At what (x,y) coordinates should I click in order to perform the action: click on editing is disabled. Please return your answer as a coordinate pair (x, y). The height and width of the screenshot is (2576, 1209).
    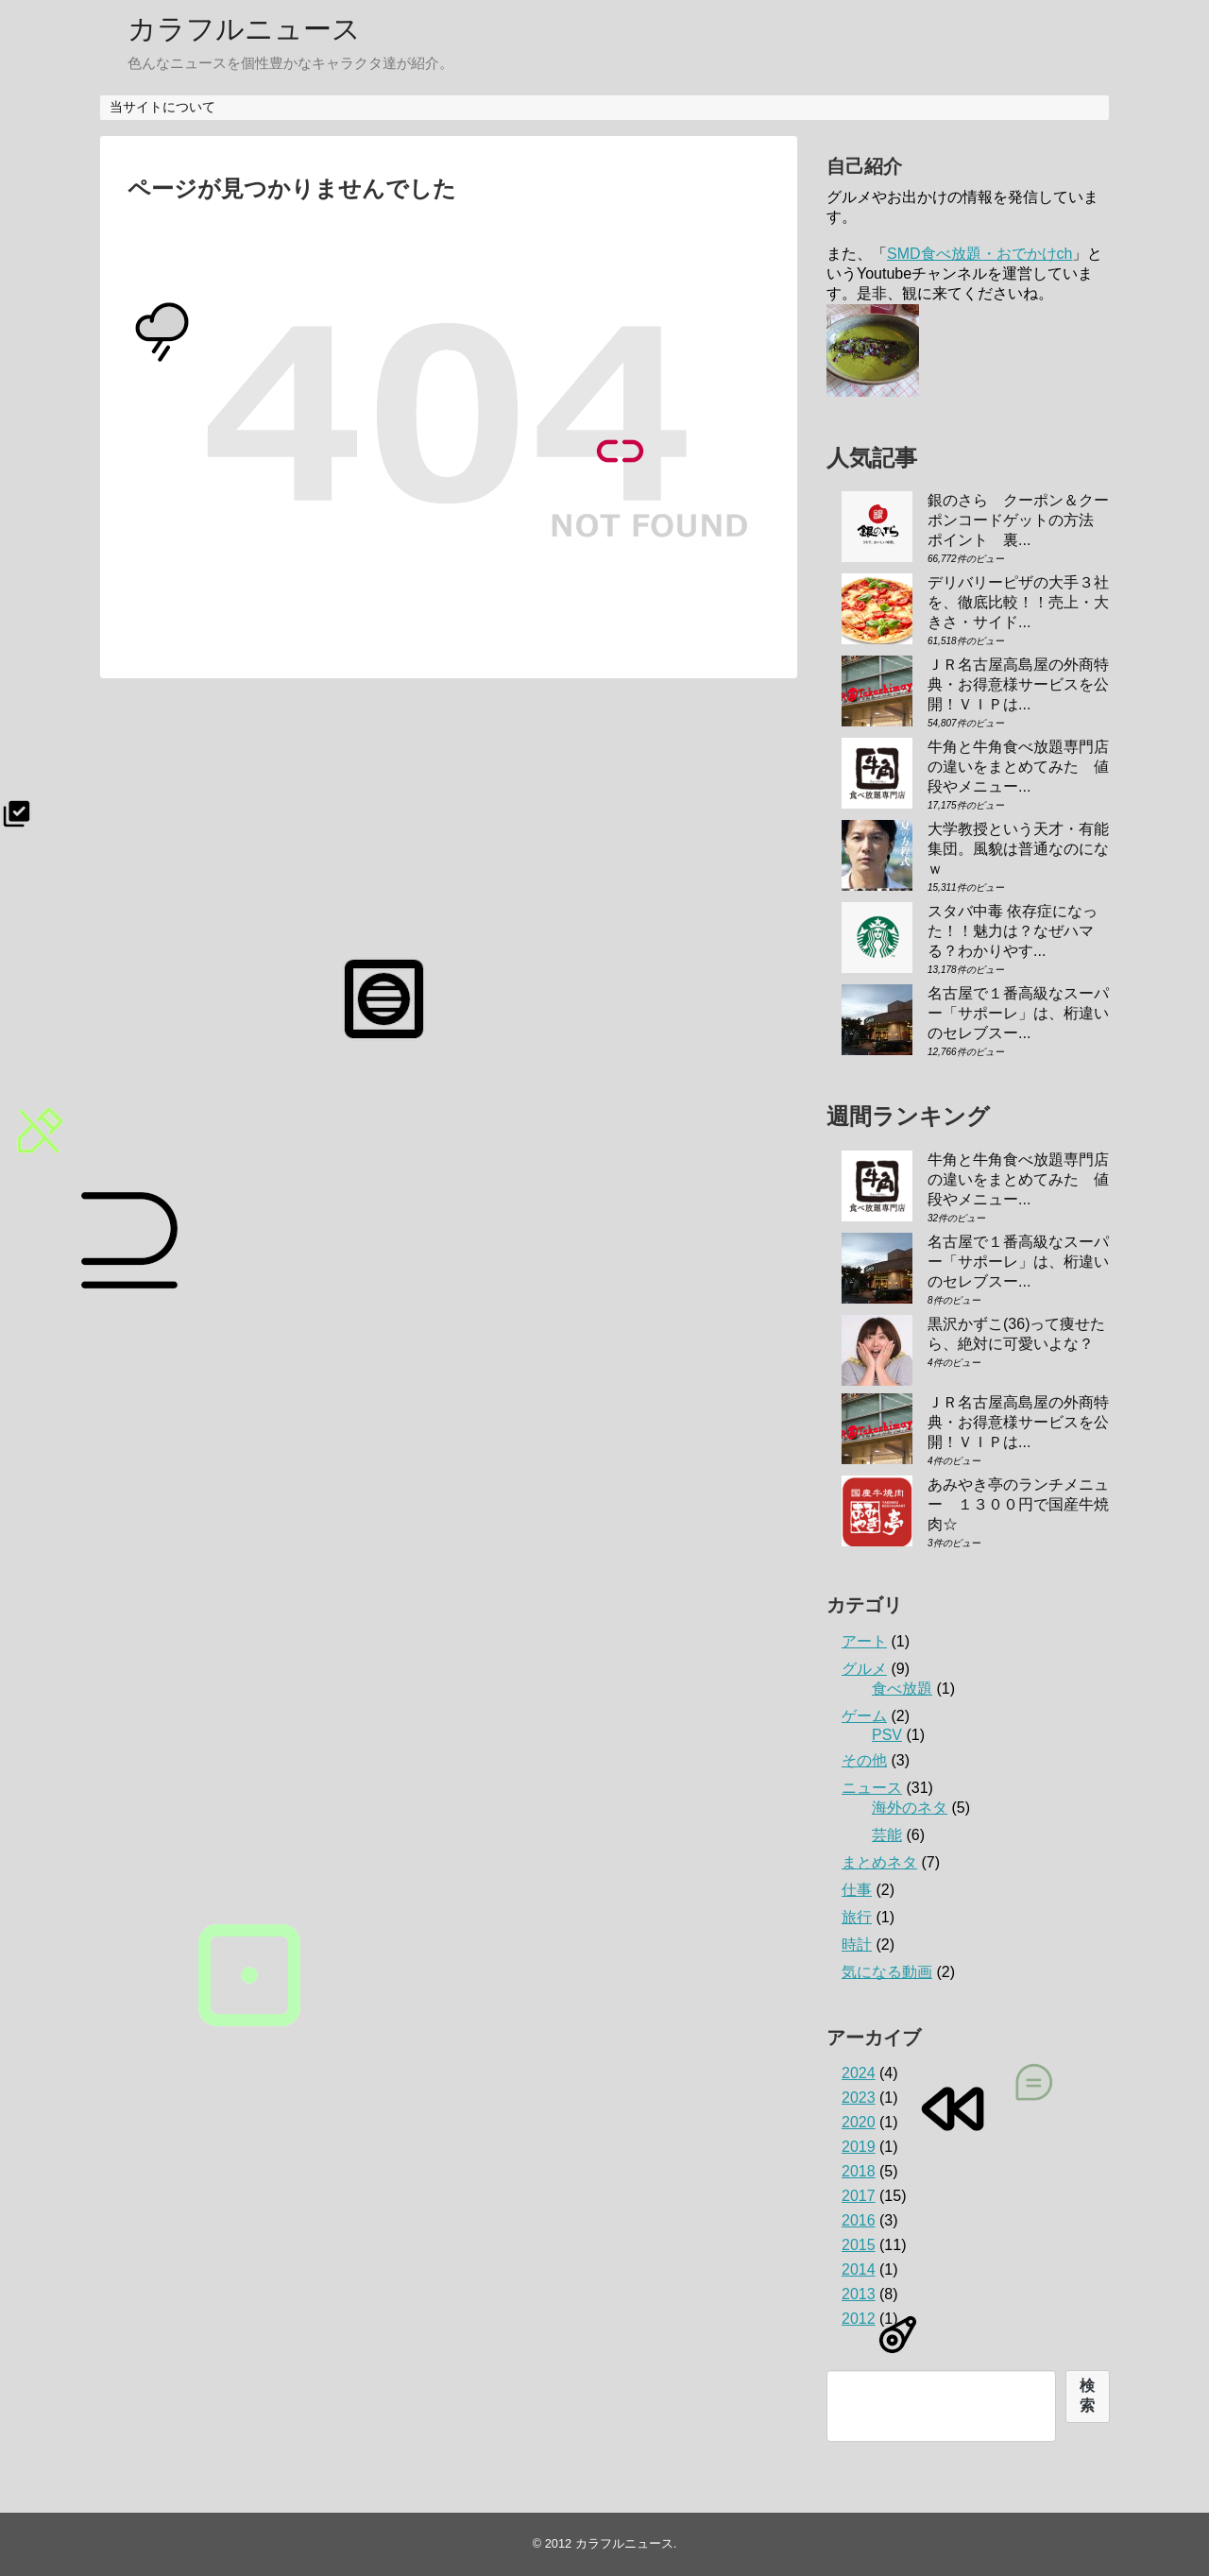
    Looking at the image, I should click on (39, 1131).